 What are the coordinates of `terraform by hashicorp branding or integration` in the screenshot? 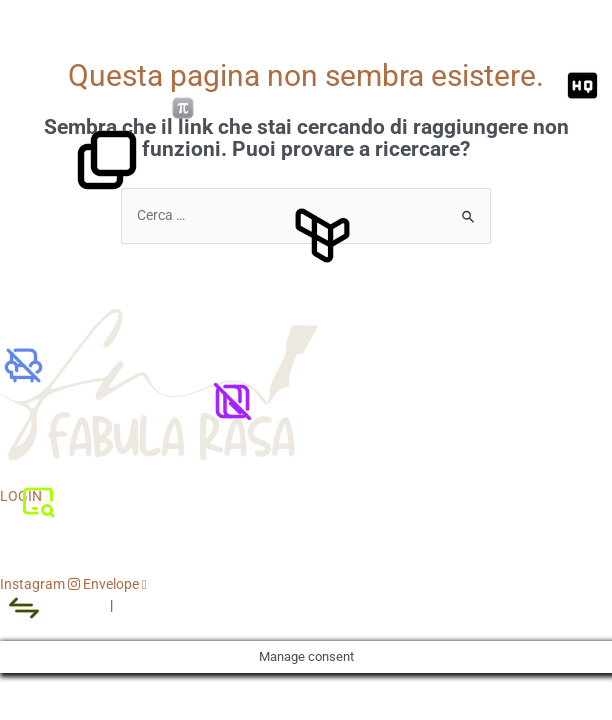 It's located at (322, 235).